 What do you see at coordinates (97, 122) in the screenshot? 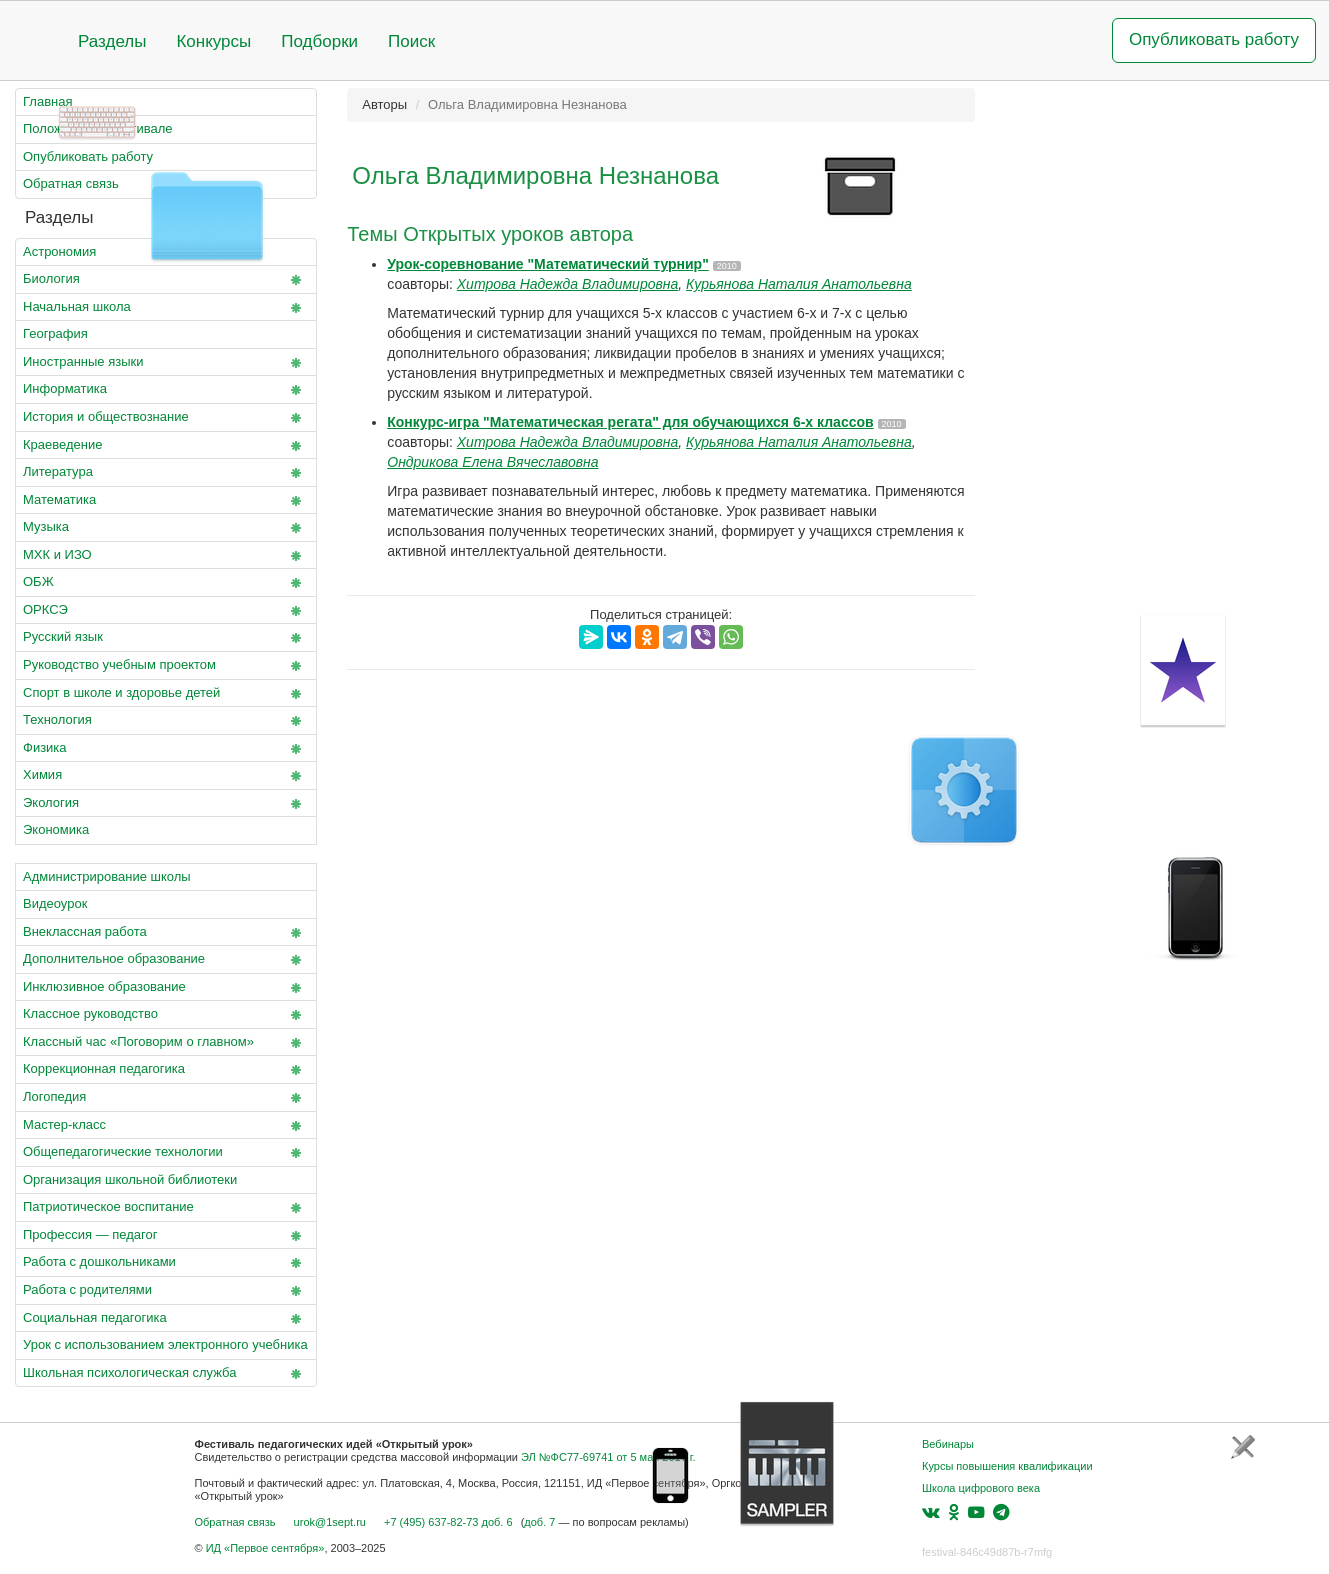
I see `connect to a wireless bluetooth keyboard` at bounding box center [97, 122].